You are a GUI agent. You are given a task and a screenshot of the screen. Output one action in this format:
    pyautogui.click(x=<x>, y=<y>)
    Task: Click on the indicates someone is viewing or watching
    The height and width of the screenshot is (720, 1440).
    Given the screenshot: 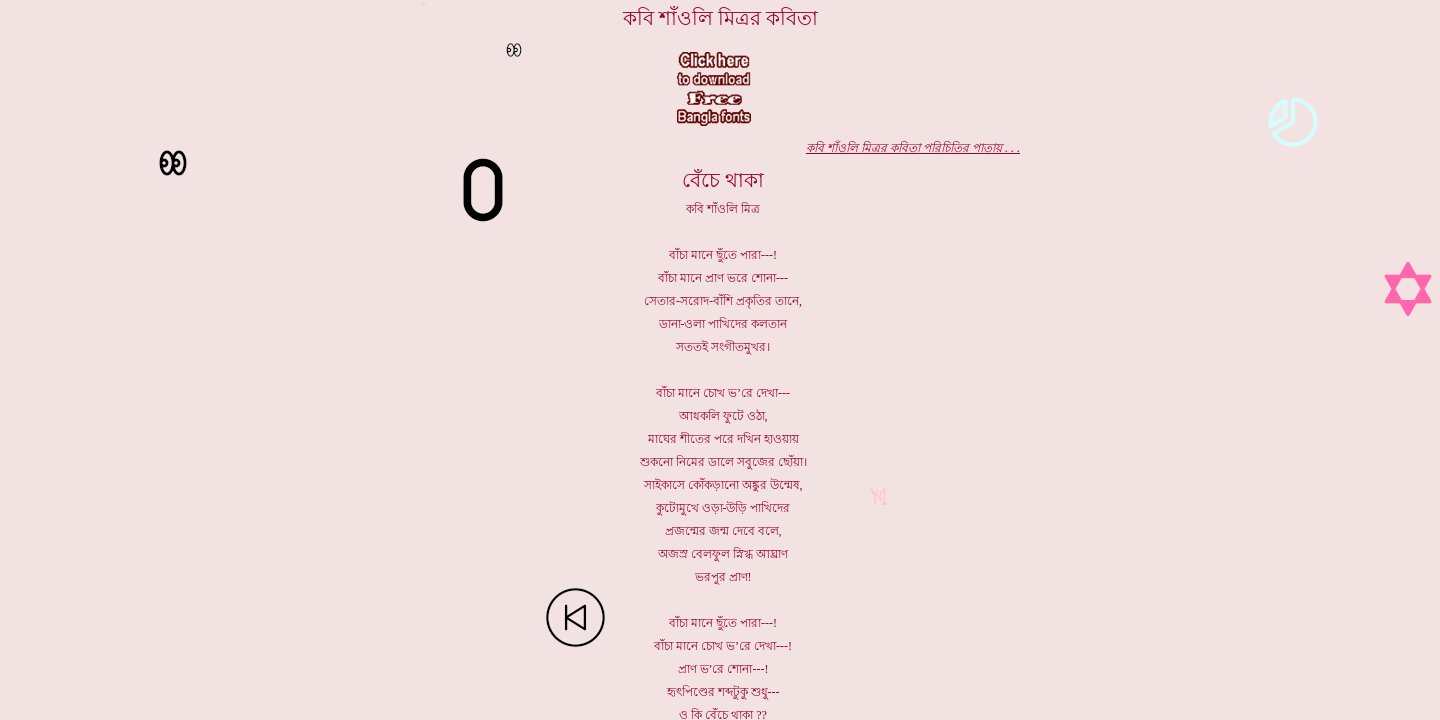 What is the action you would take?
    pyautogui.click(x=514, y=50)
    